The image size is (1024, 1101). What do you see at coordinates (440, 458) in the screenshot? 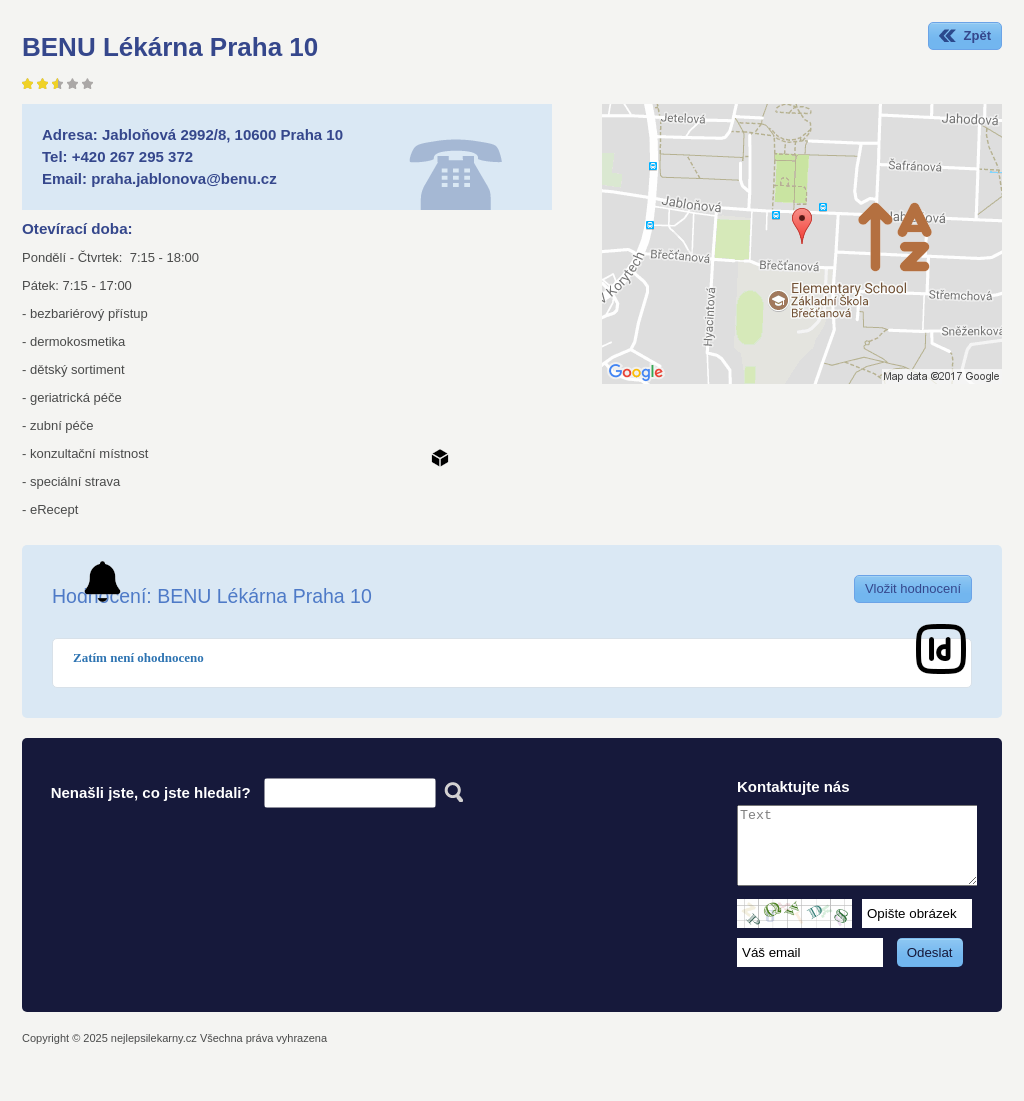
I see `view 3D model or object` at bounding box center [440, 458].